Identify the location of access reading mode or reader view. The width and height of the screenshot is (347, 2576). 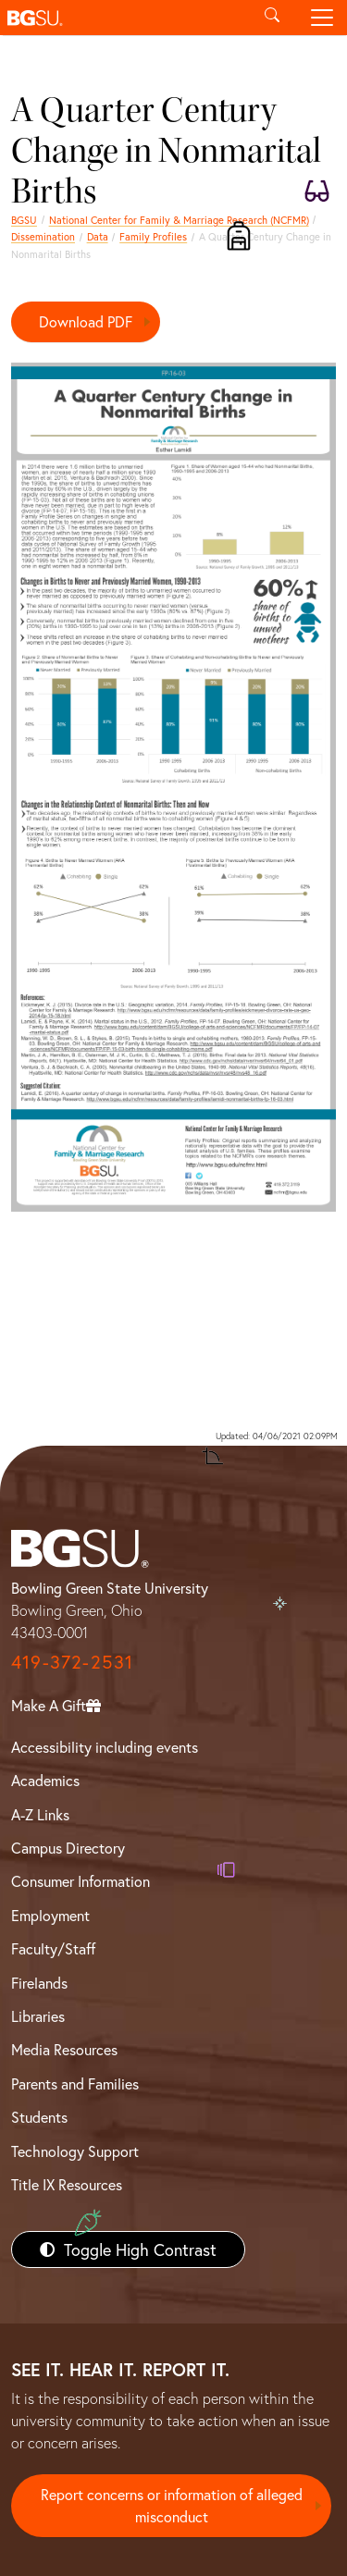
(316, 191).